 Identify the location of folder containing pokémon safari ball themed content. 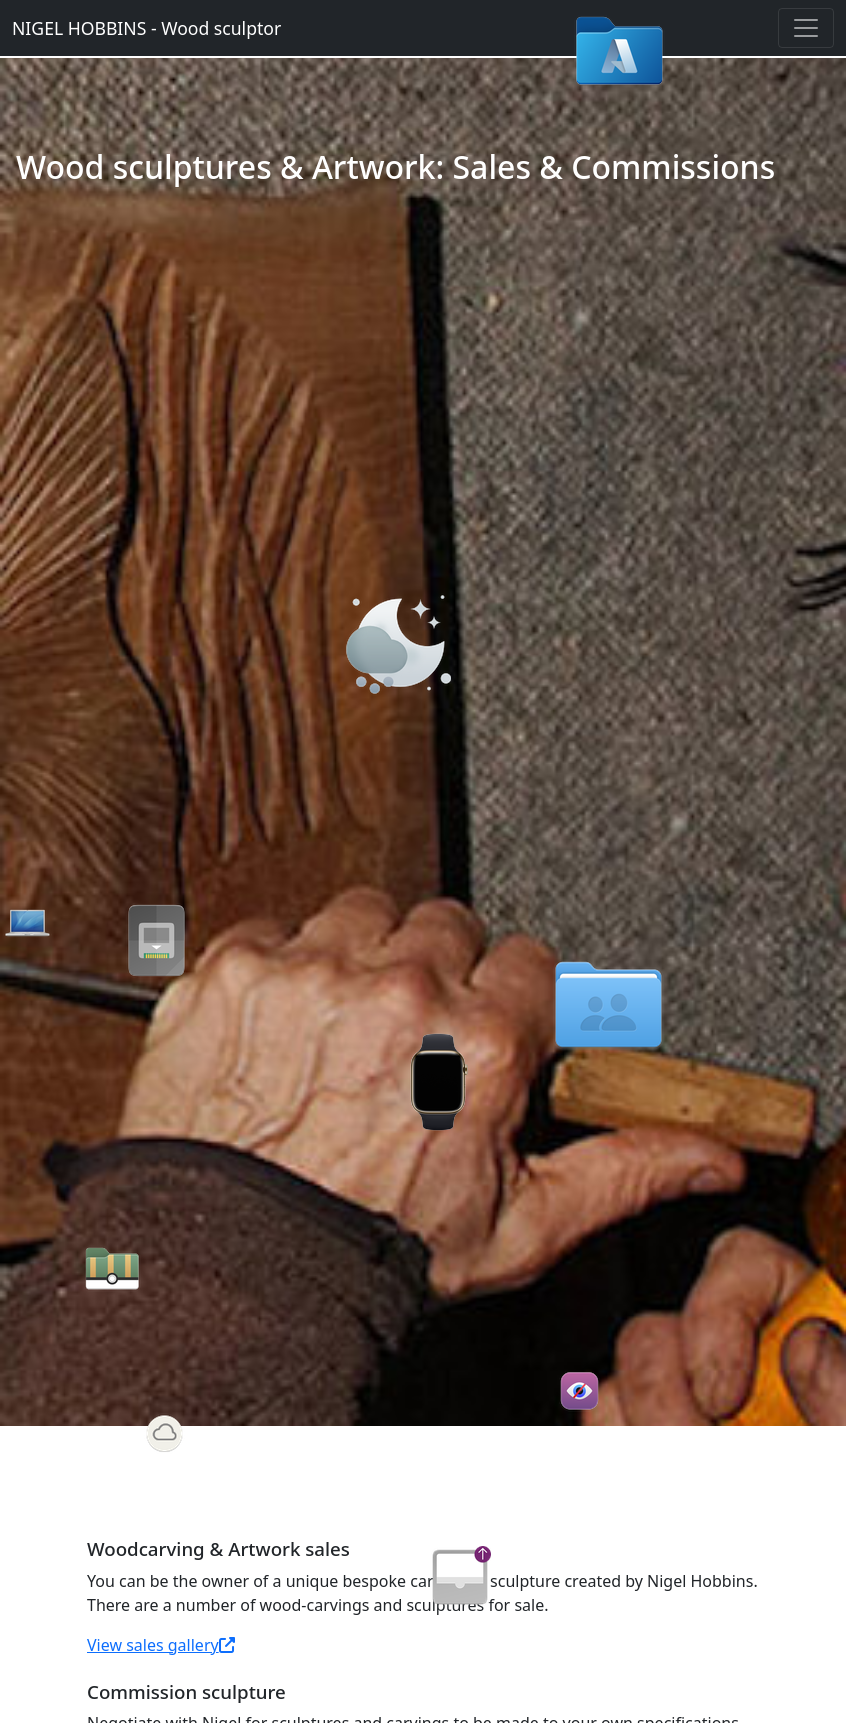
(112, 1270).